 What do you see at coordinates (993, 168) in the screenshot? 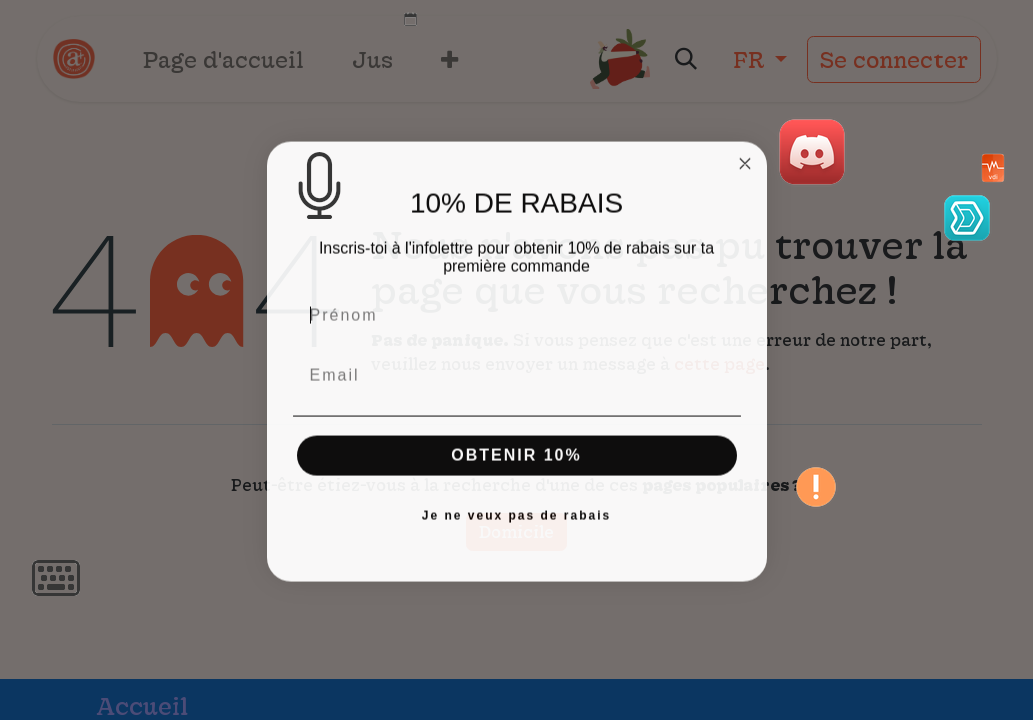
I see `virtualbox virtual disk image file` at bounding box center [993, 168].